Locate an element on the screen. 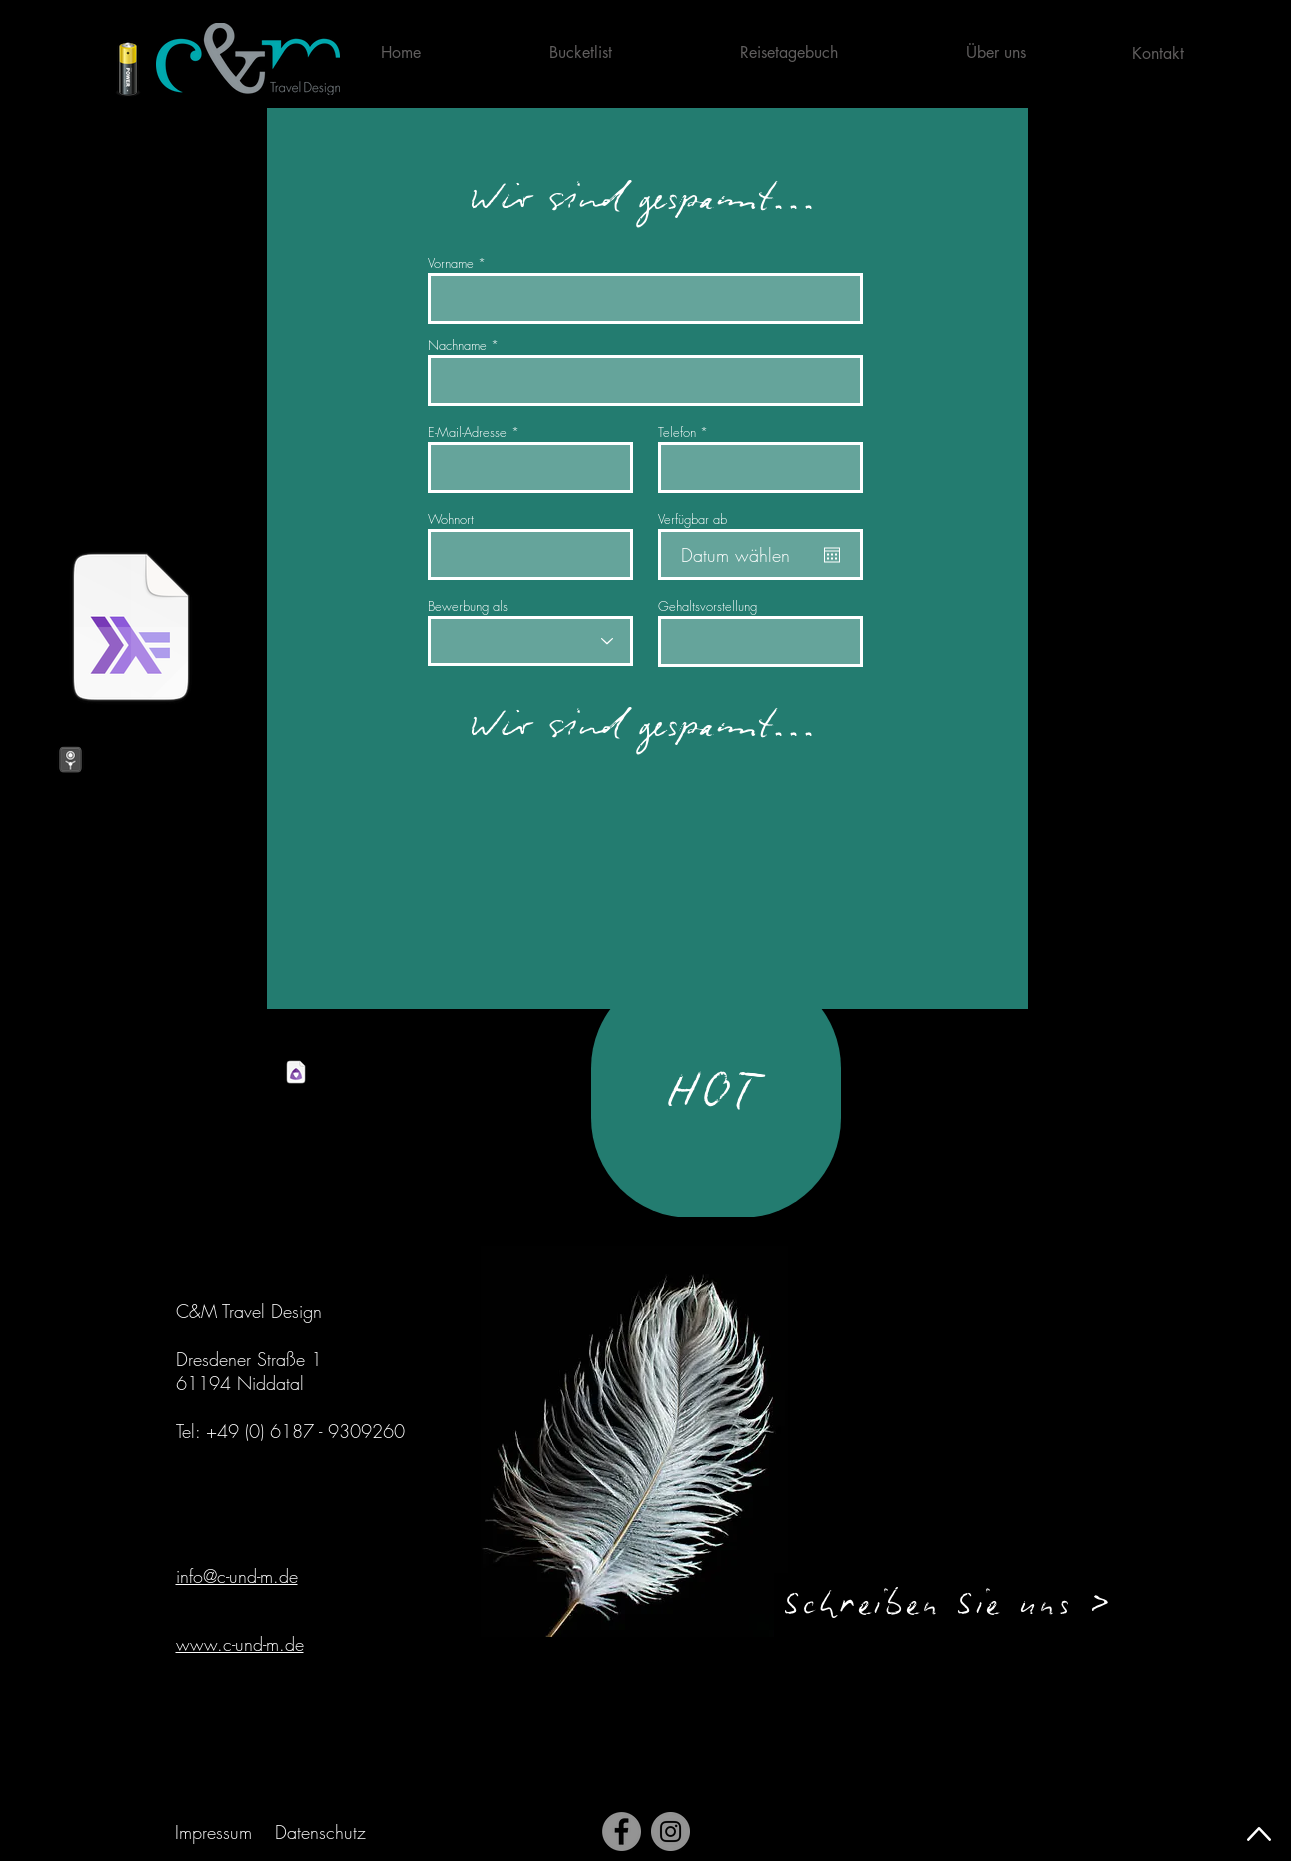 The width and height of the screenshot is (1291, 1861). a haskell source code file is located at coordinates (131, 627).